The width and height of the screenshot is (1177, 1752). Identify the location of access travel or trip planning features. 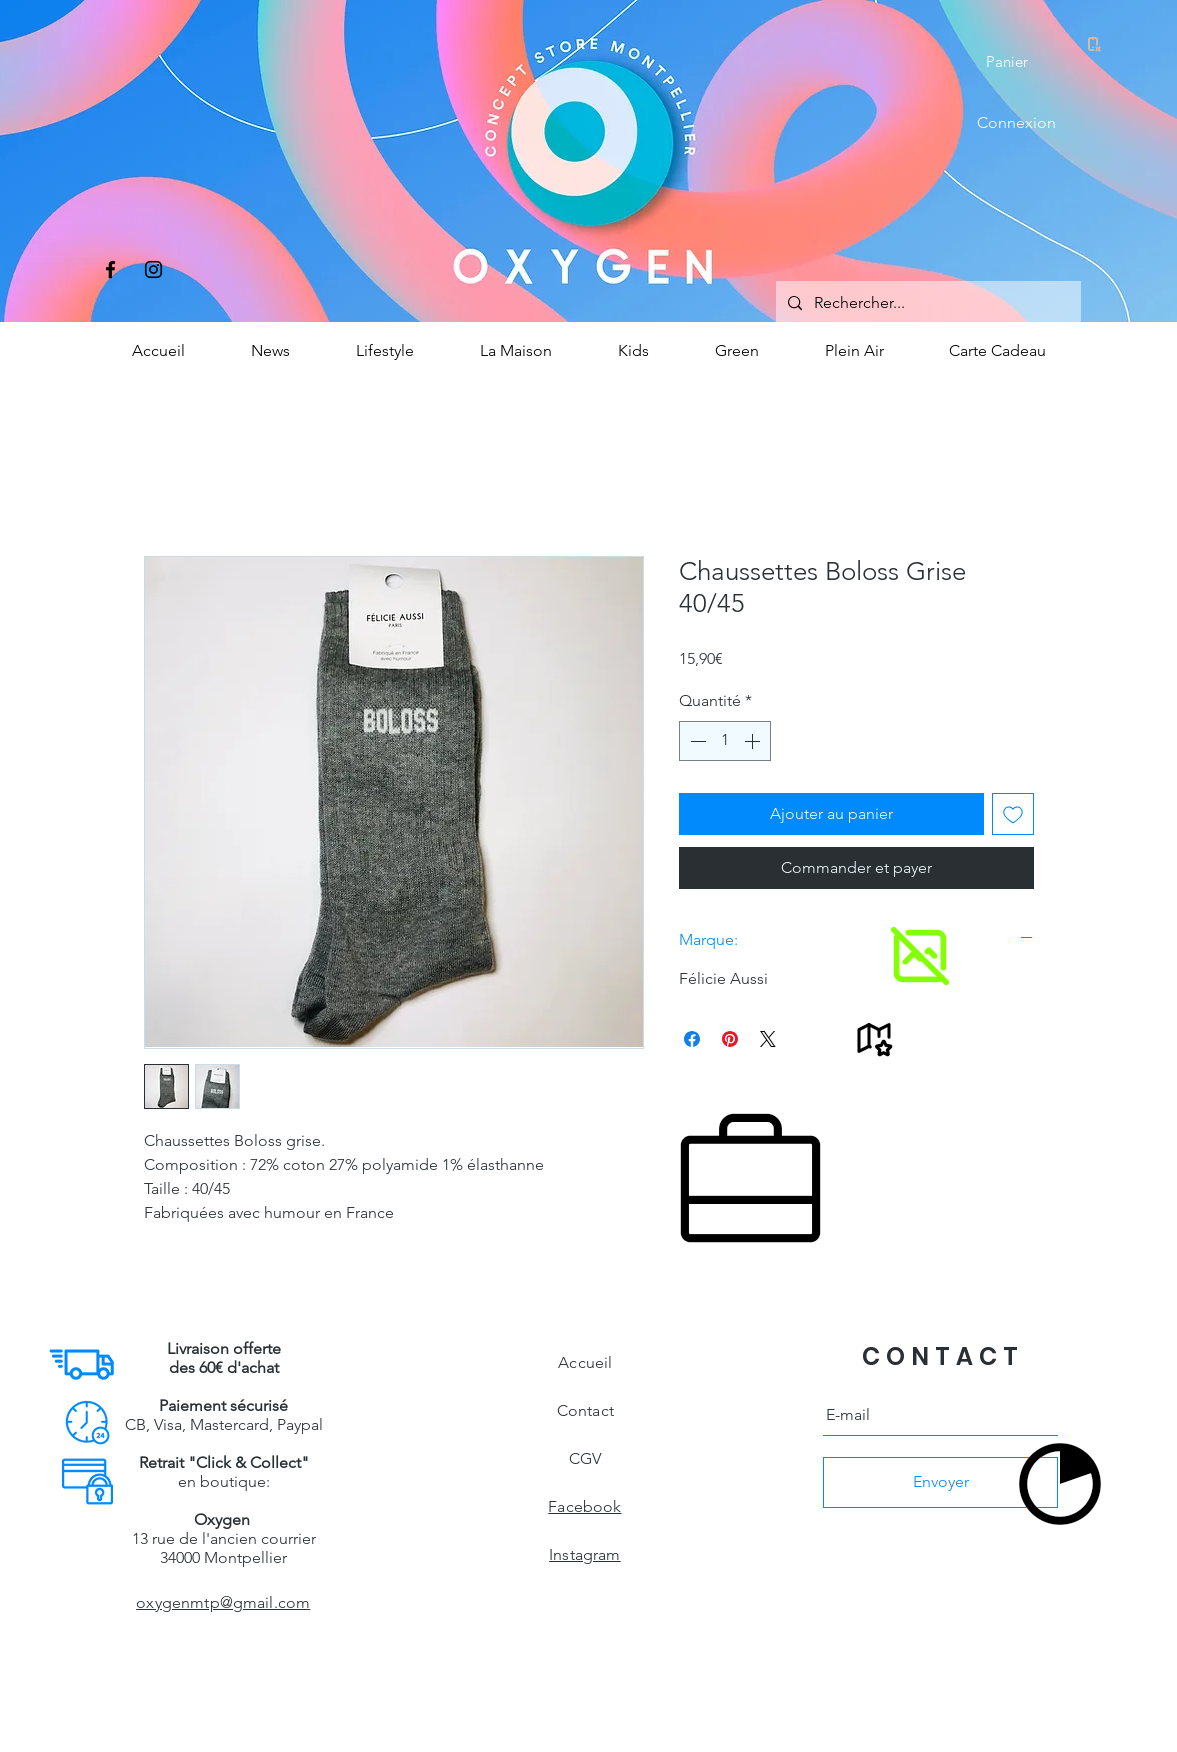
(750, 1183).